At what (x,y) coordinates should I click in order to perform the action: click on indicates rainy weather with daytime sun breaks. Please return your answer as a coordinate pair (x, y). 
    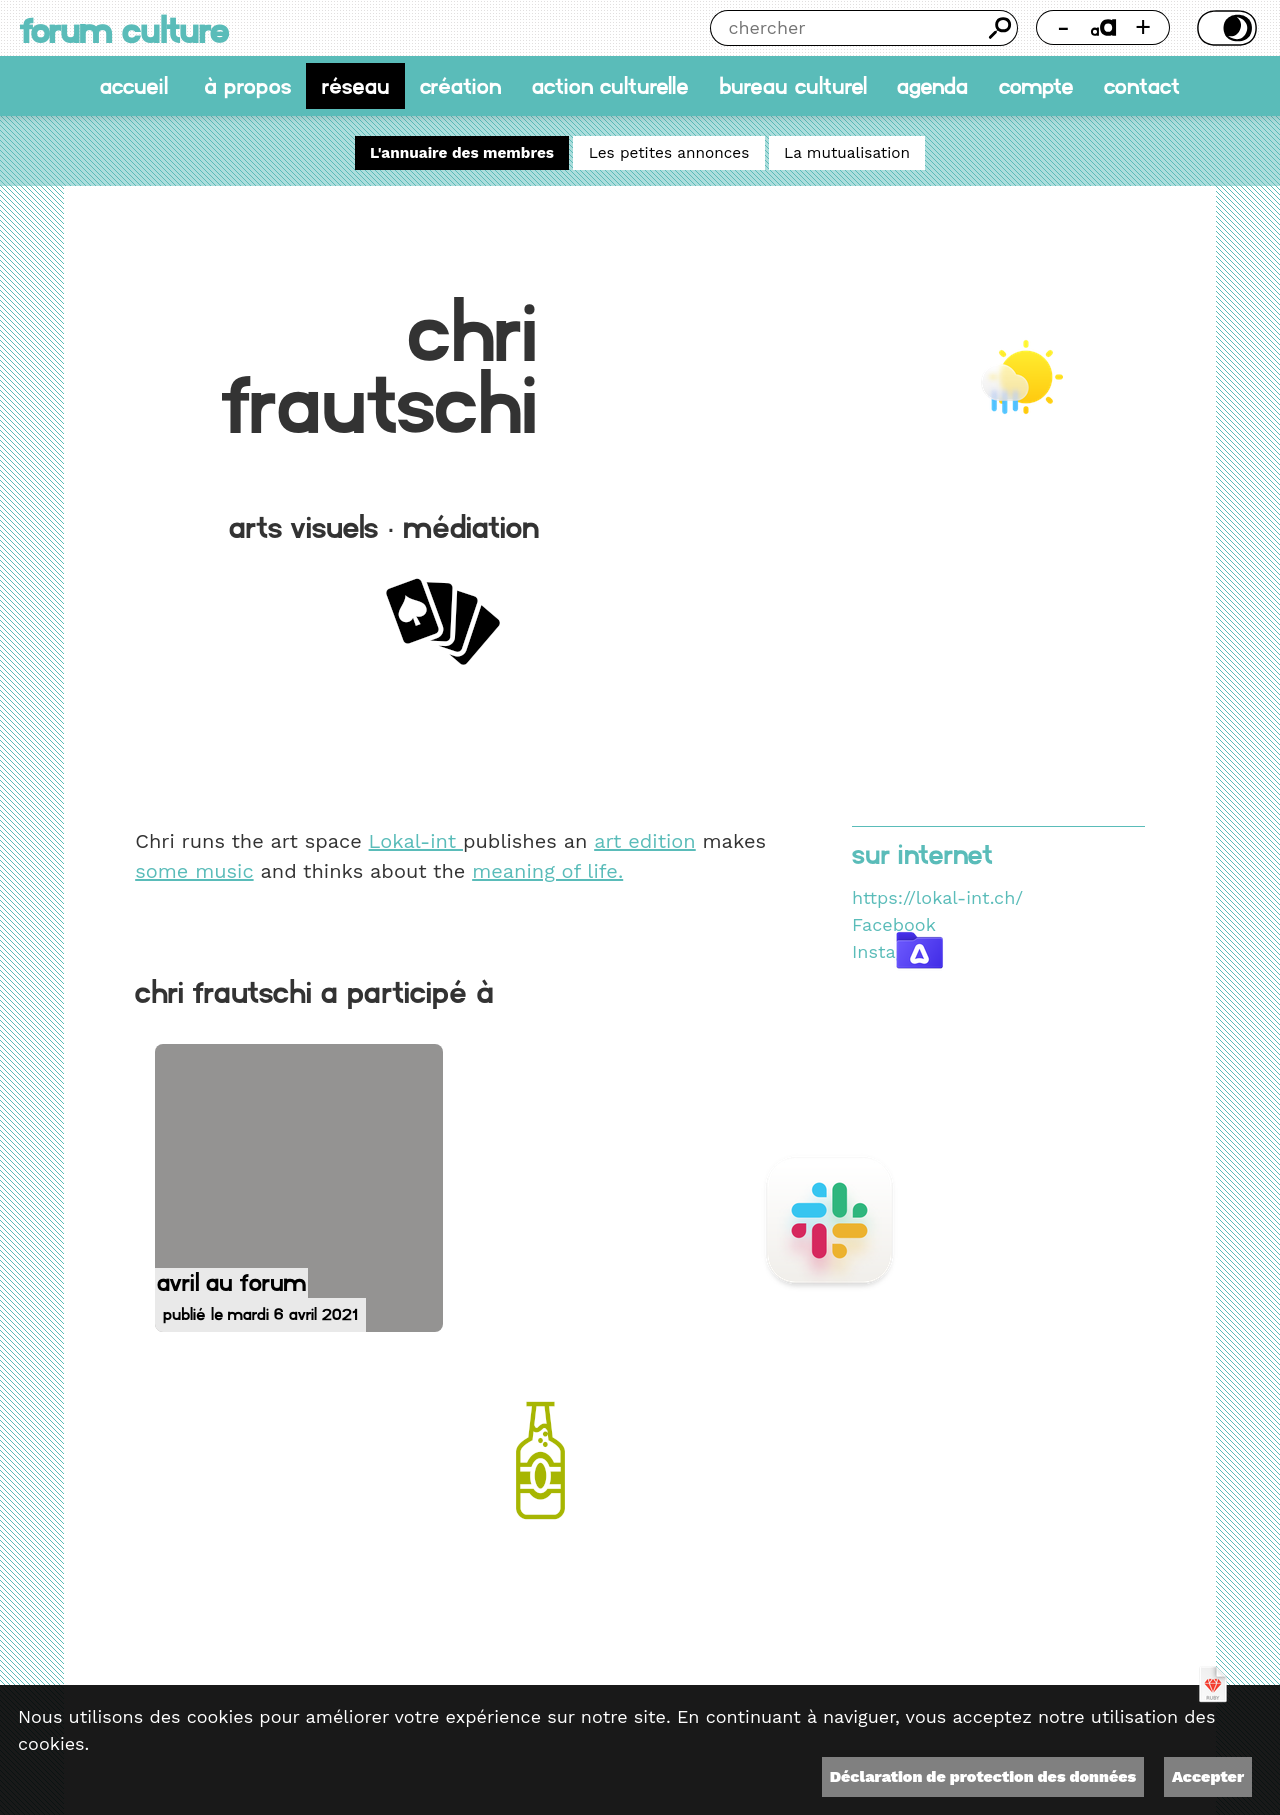
    Looking at the image, I should click on (1022, 377).